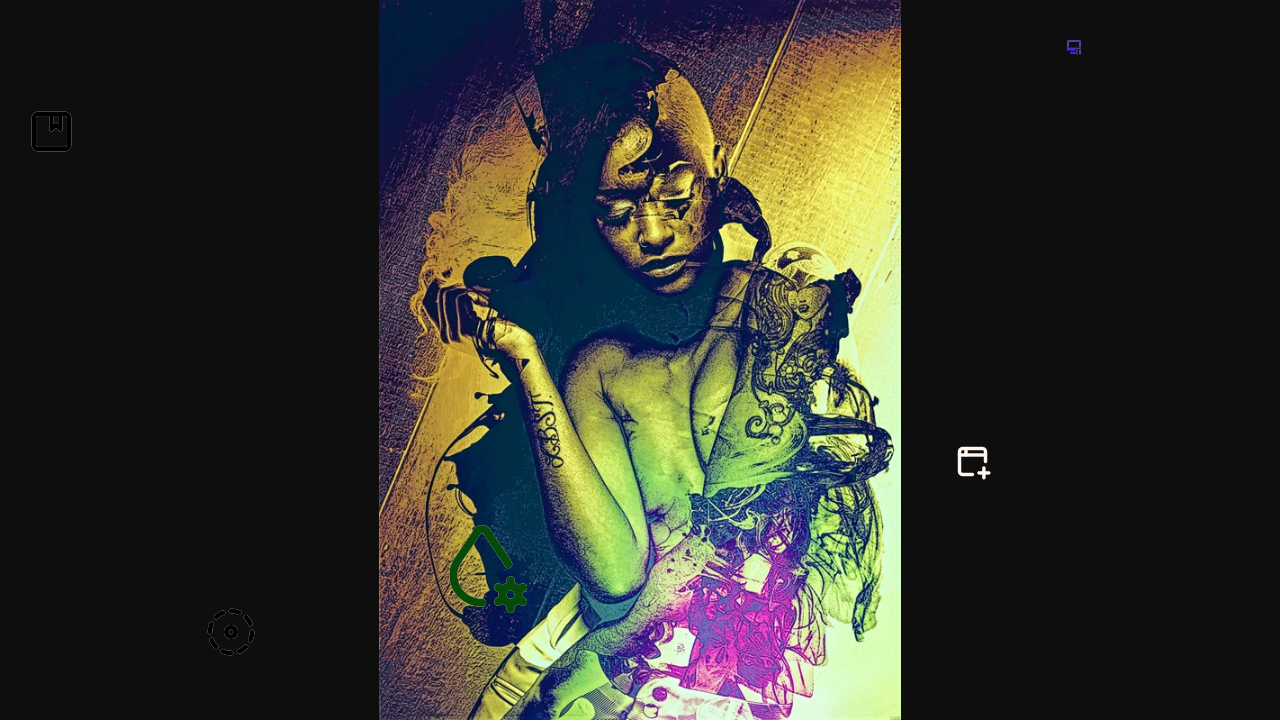 The image size is (1280, 720). What do you see at coordinates (972, 461) in the screenshot?
I see `open a new browser tab` at bounding box center [972, 461].